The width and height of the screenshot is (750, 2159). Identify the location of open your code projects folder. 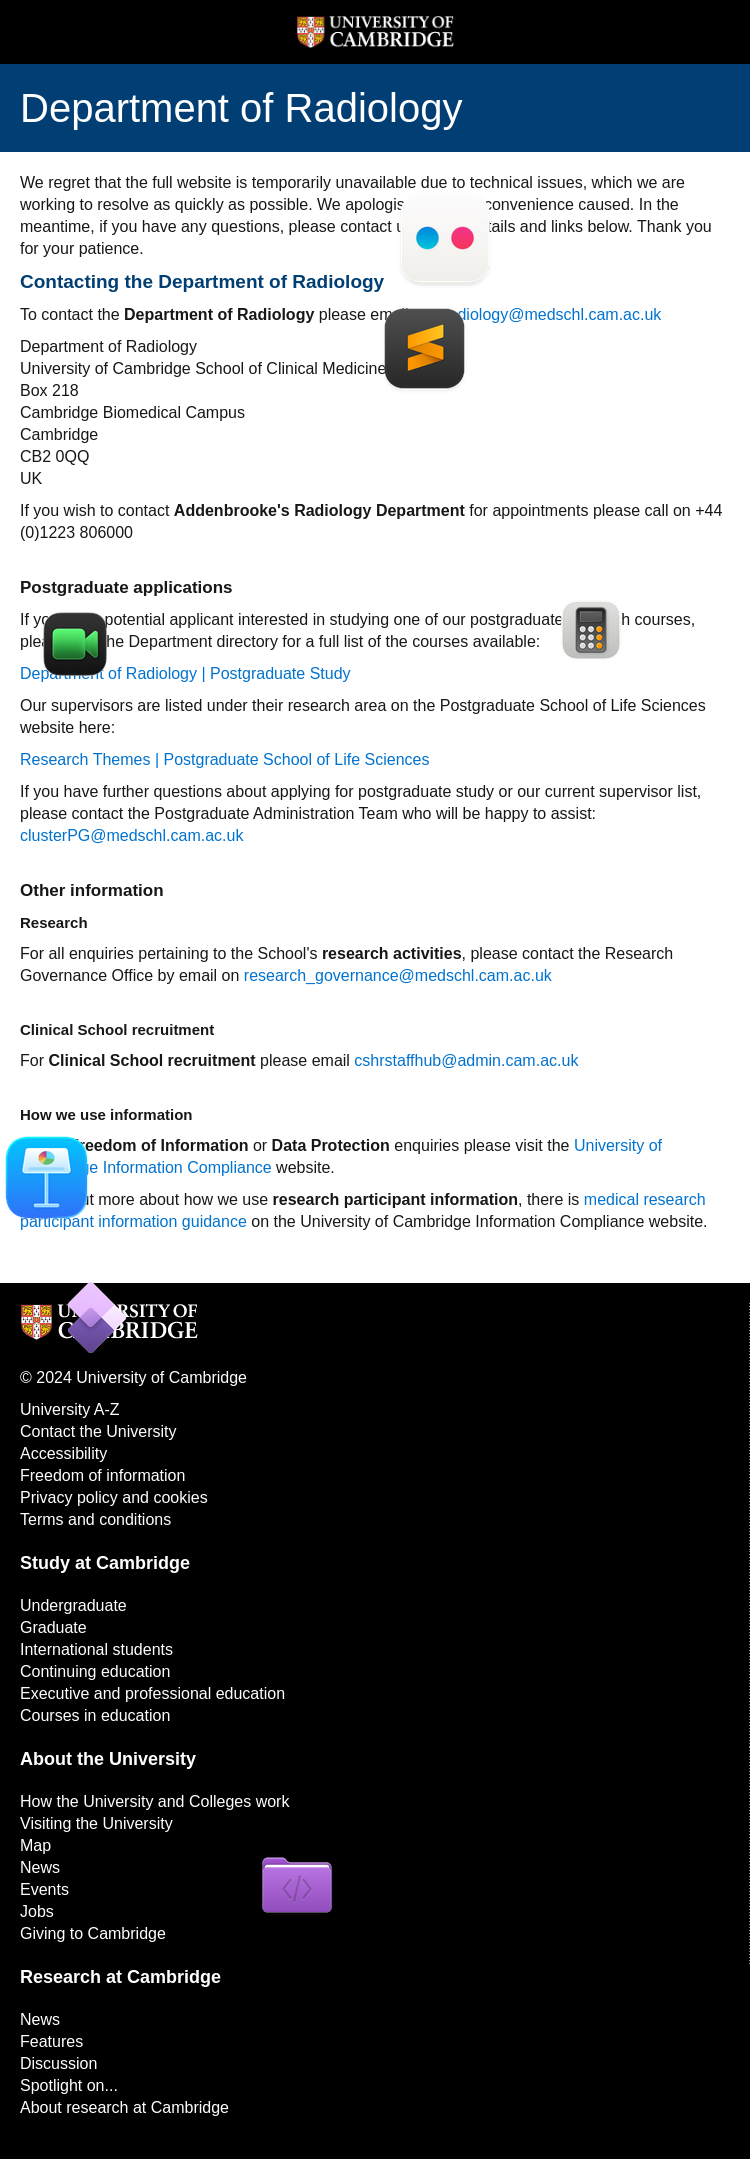
(297, 1885).